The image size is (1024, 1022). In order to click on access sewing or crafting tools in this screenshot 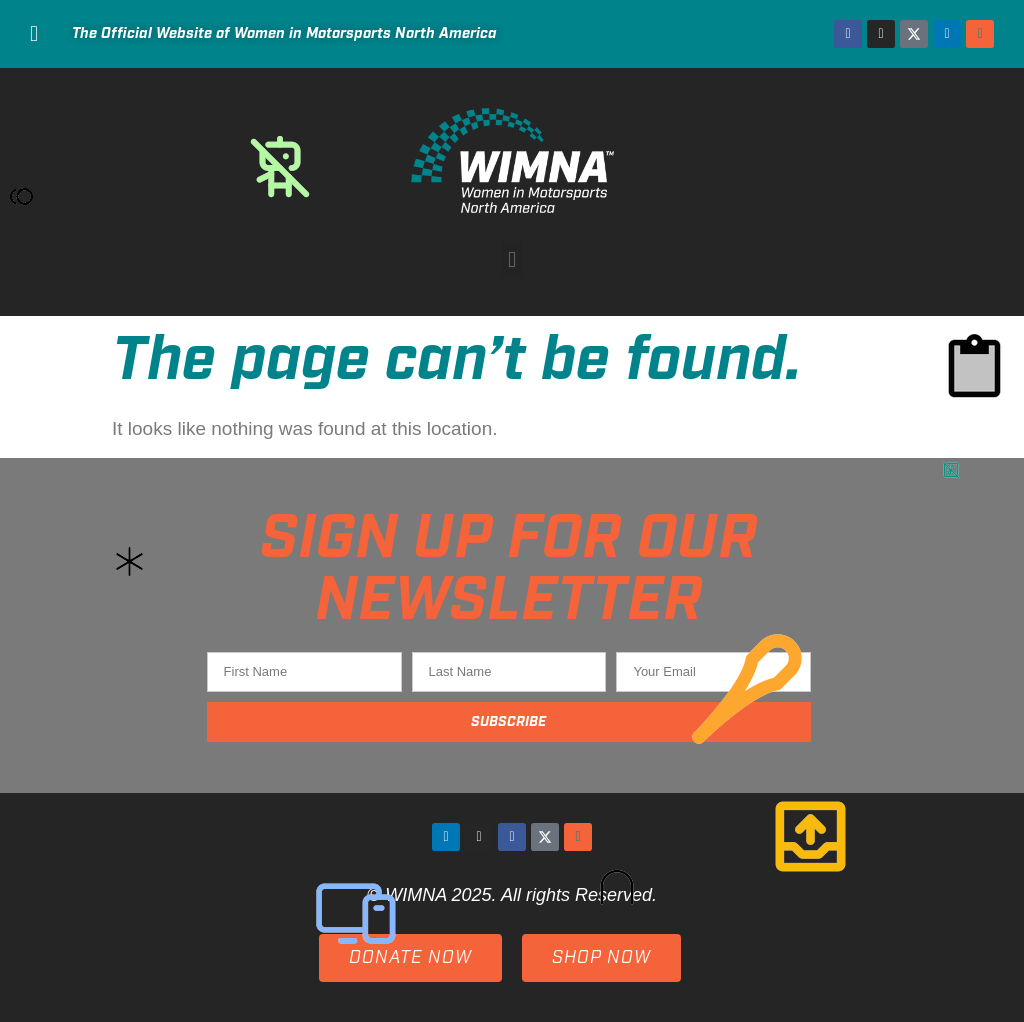, I will do `click(747, 689)`.